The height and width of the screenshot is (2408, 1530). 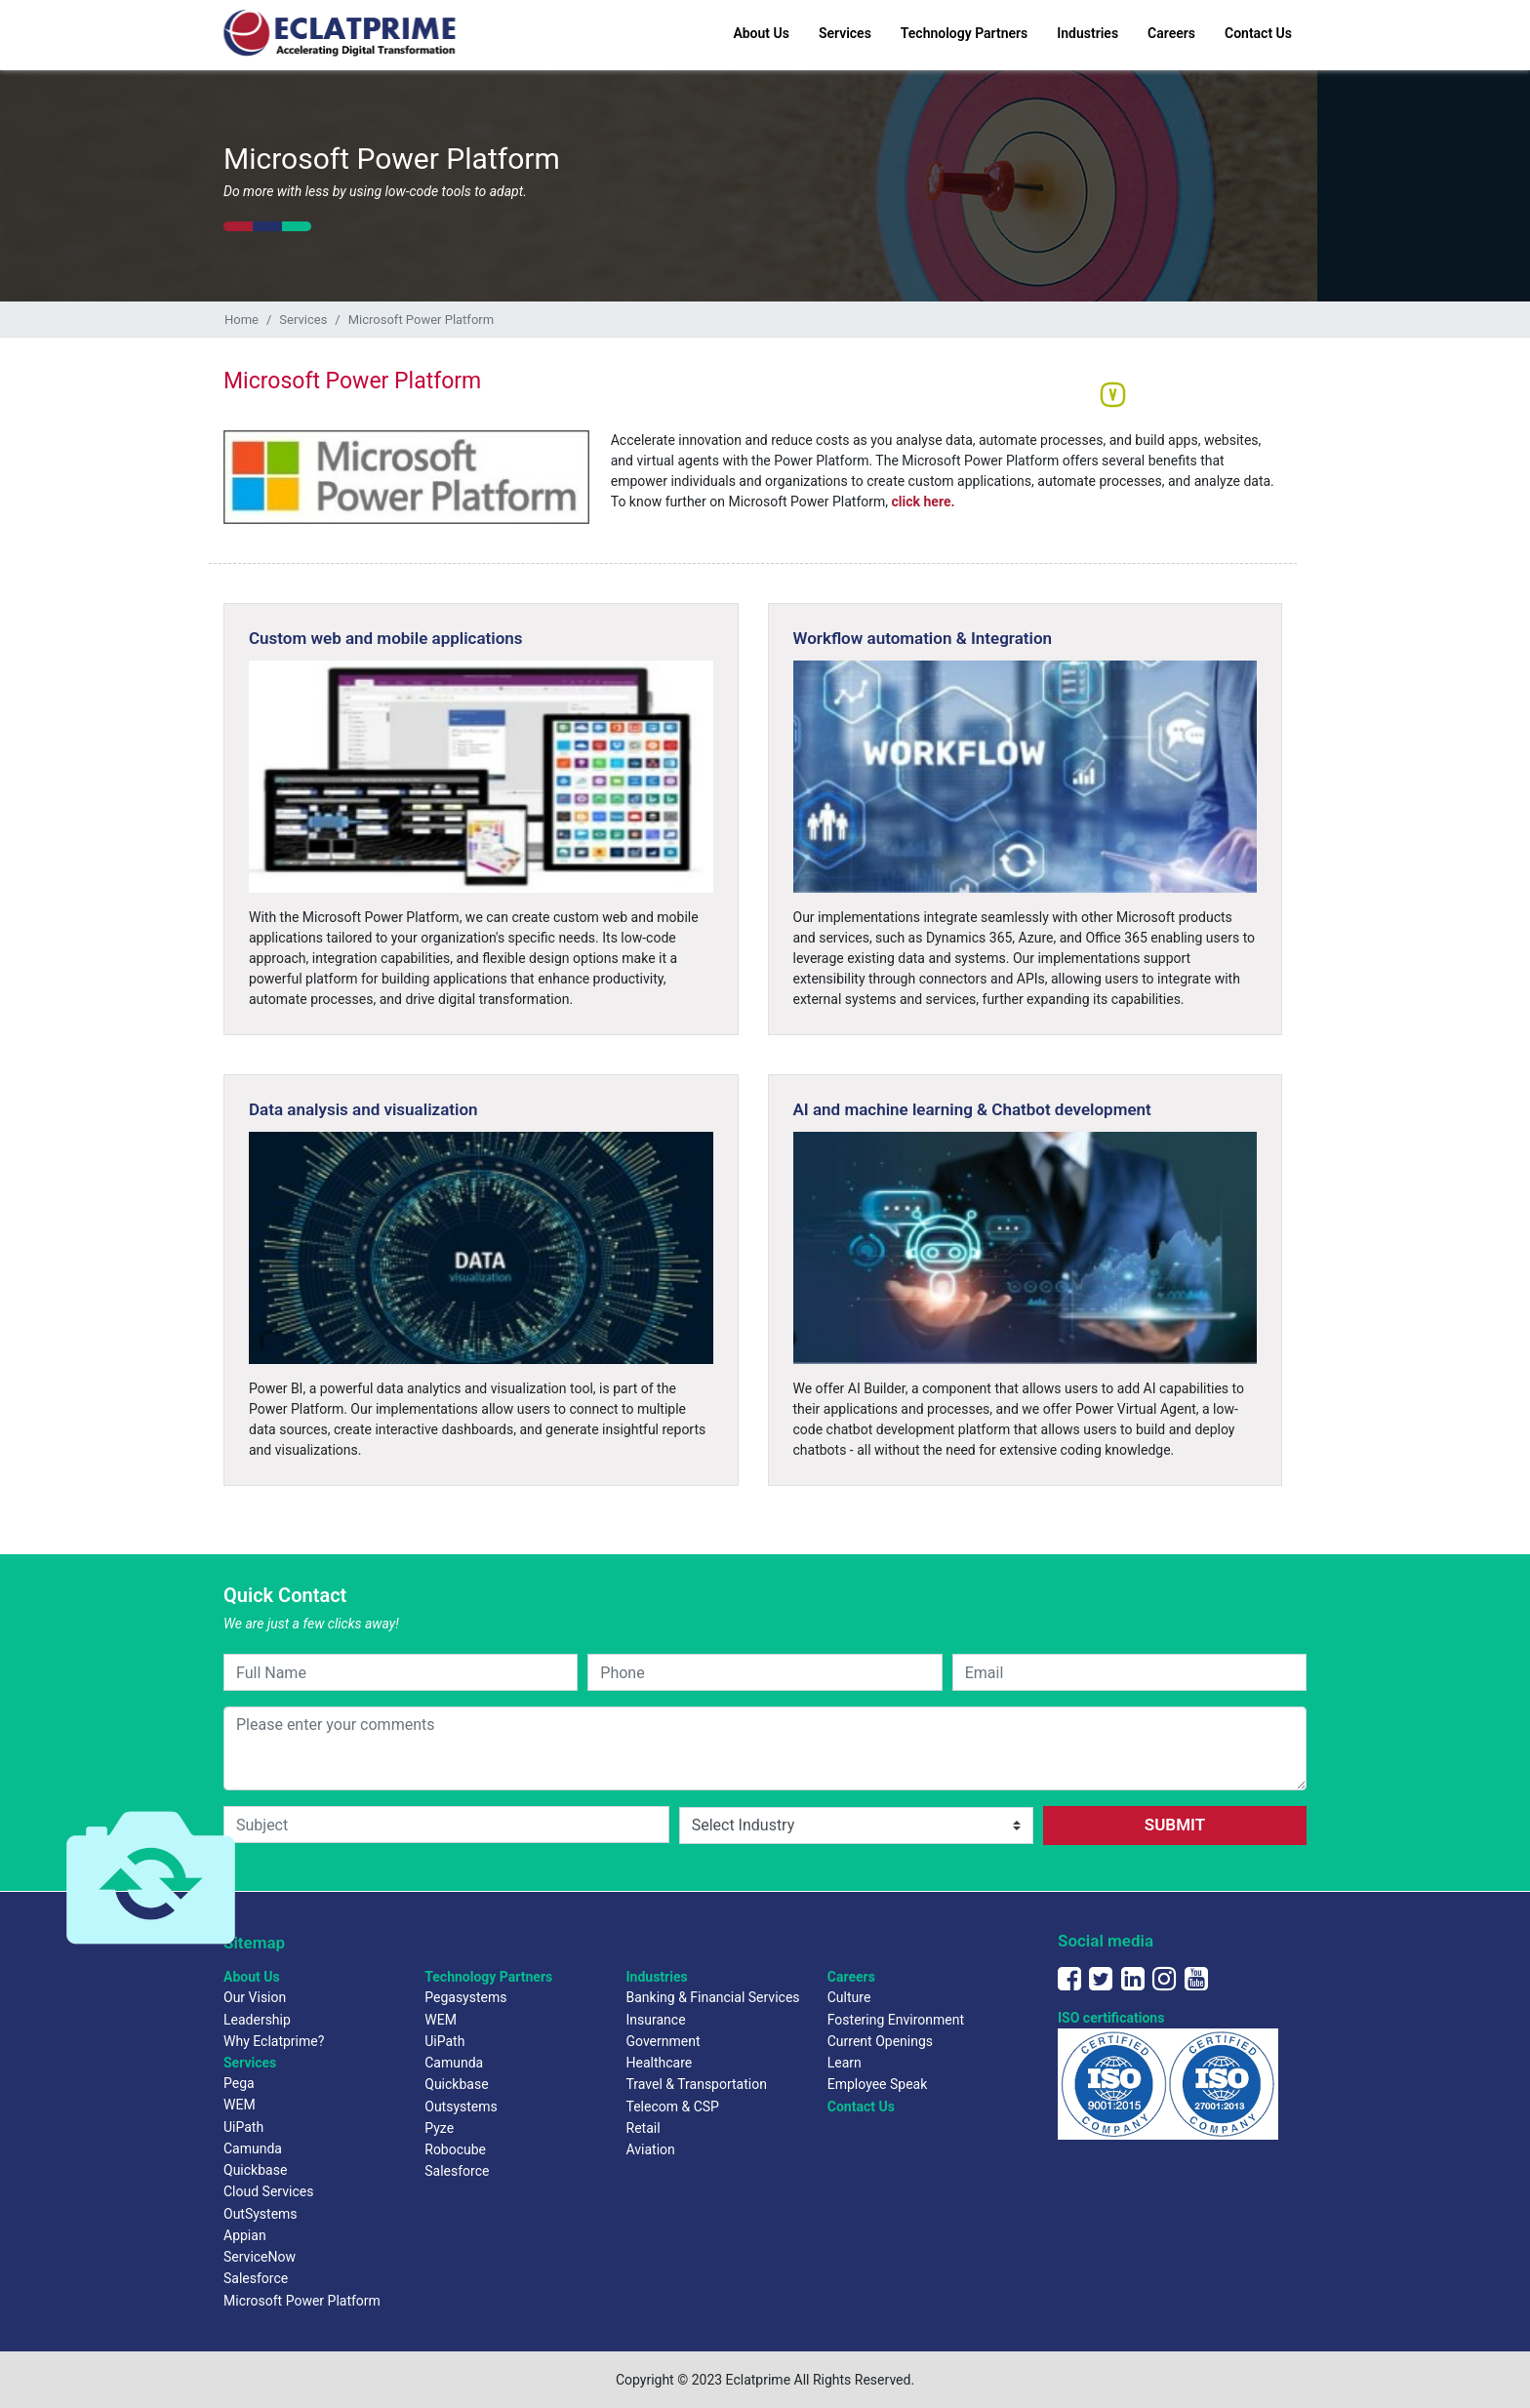 What do you see at coordinates (1112, 394) in the screenshot?
I see `indicates a "v" label or category tag` at bounding box center [1112, 394].